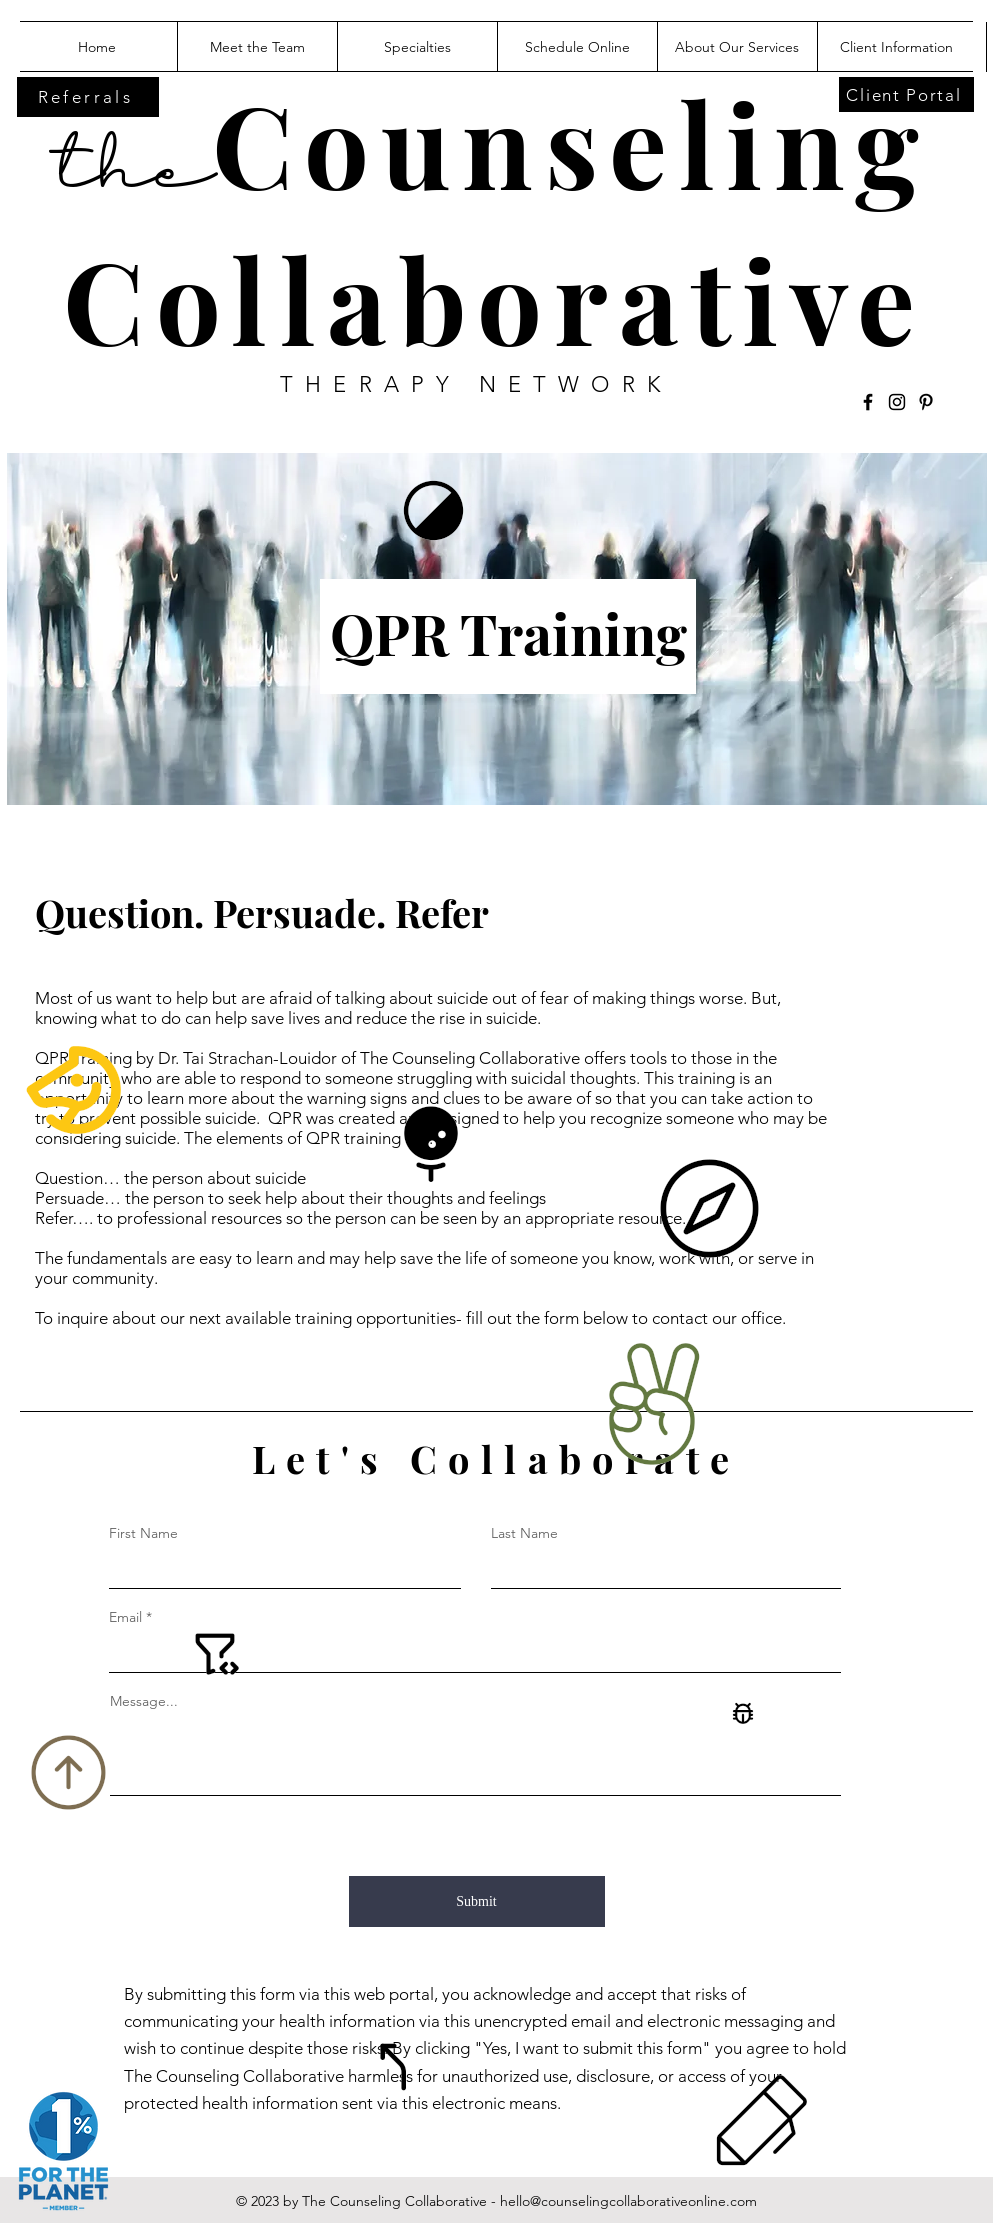 Image resolution: width=993 pixels, height=2223 pixels. What do you see at coordinates (709, 1208) in the screenshot?
I see `access navigation or direction features` at bounding box center [709, 1208].